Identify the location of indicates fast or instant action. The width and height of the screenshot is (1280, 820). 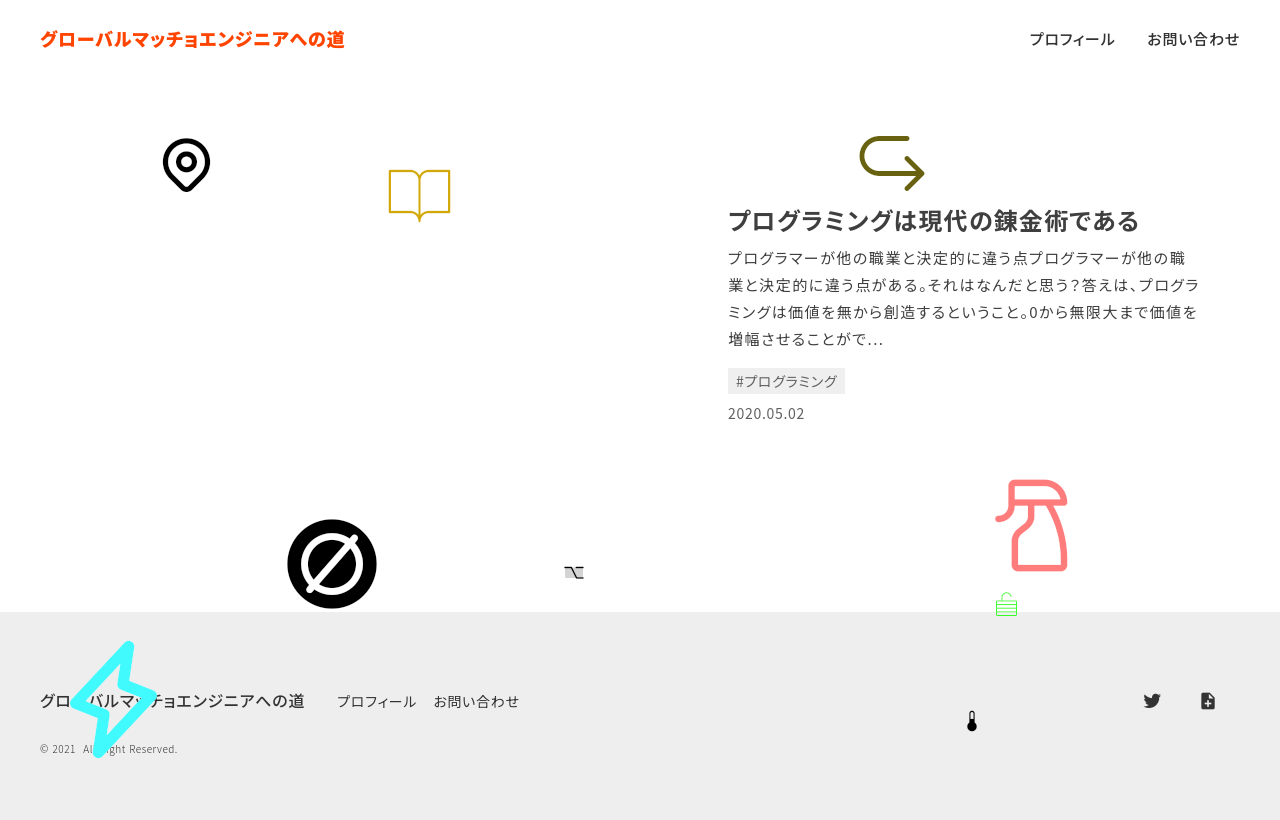
(113, 699).